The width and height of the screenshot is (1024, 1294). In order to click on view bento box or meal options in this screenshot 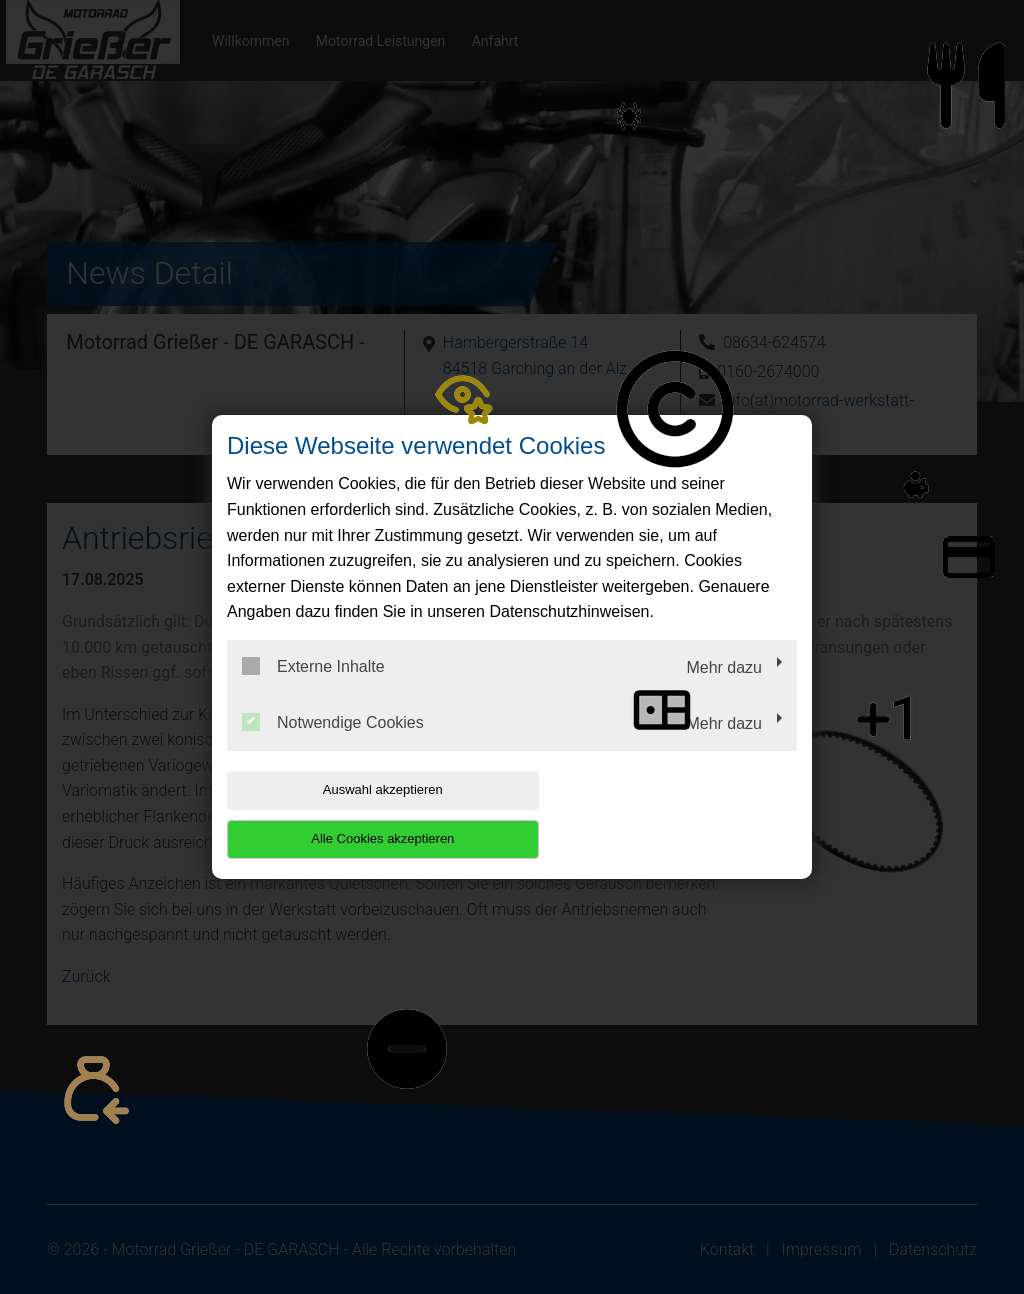, I will do `click(662, 710)`.